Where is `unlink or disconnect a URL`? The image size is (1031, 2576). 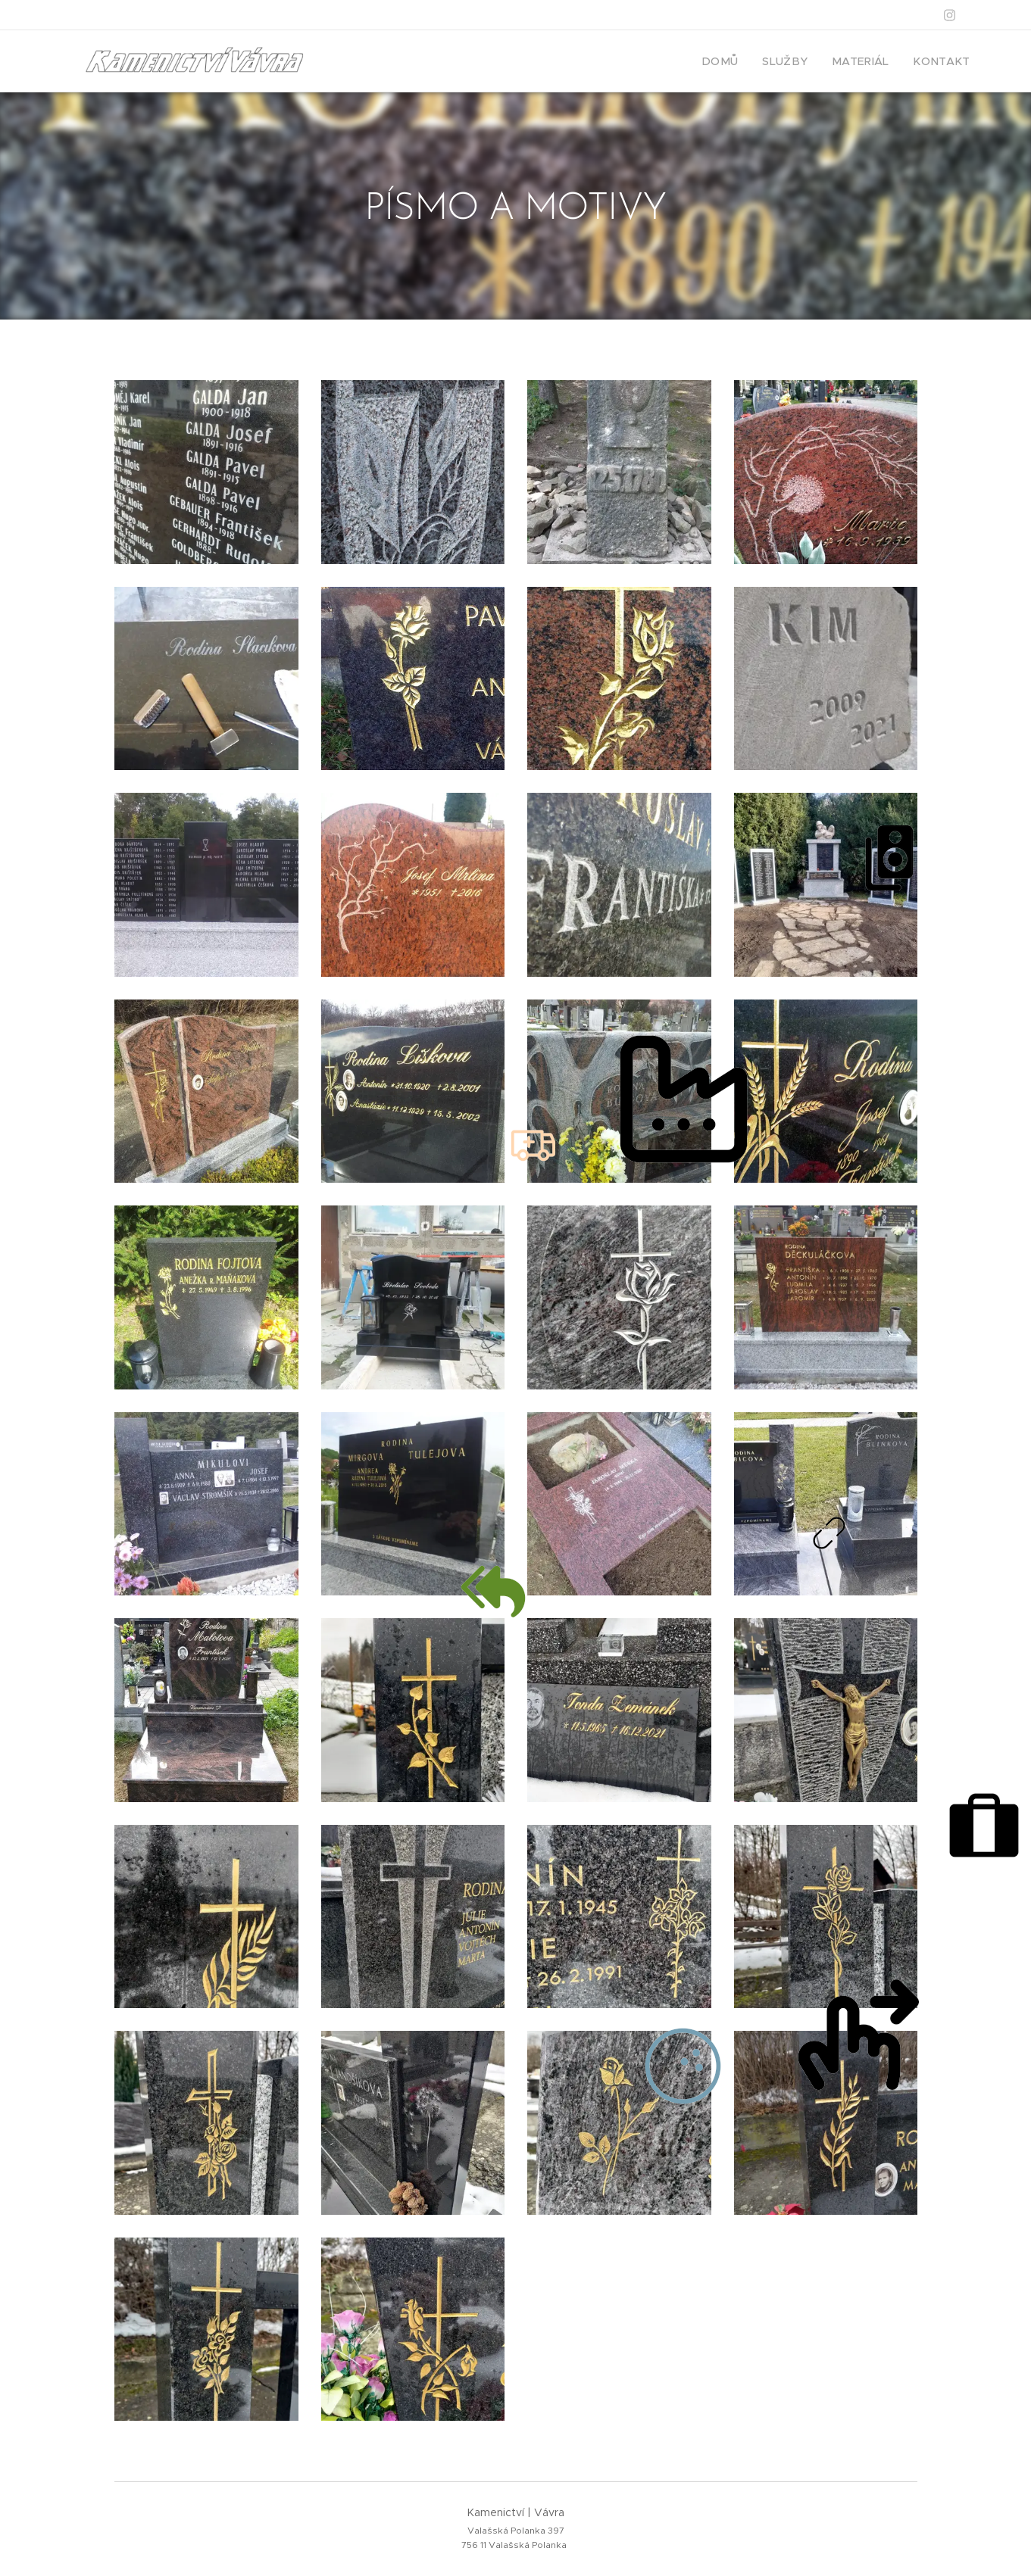 unlink or disconnect a URL is located at coordinates (829, 1533).